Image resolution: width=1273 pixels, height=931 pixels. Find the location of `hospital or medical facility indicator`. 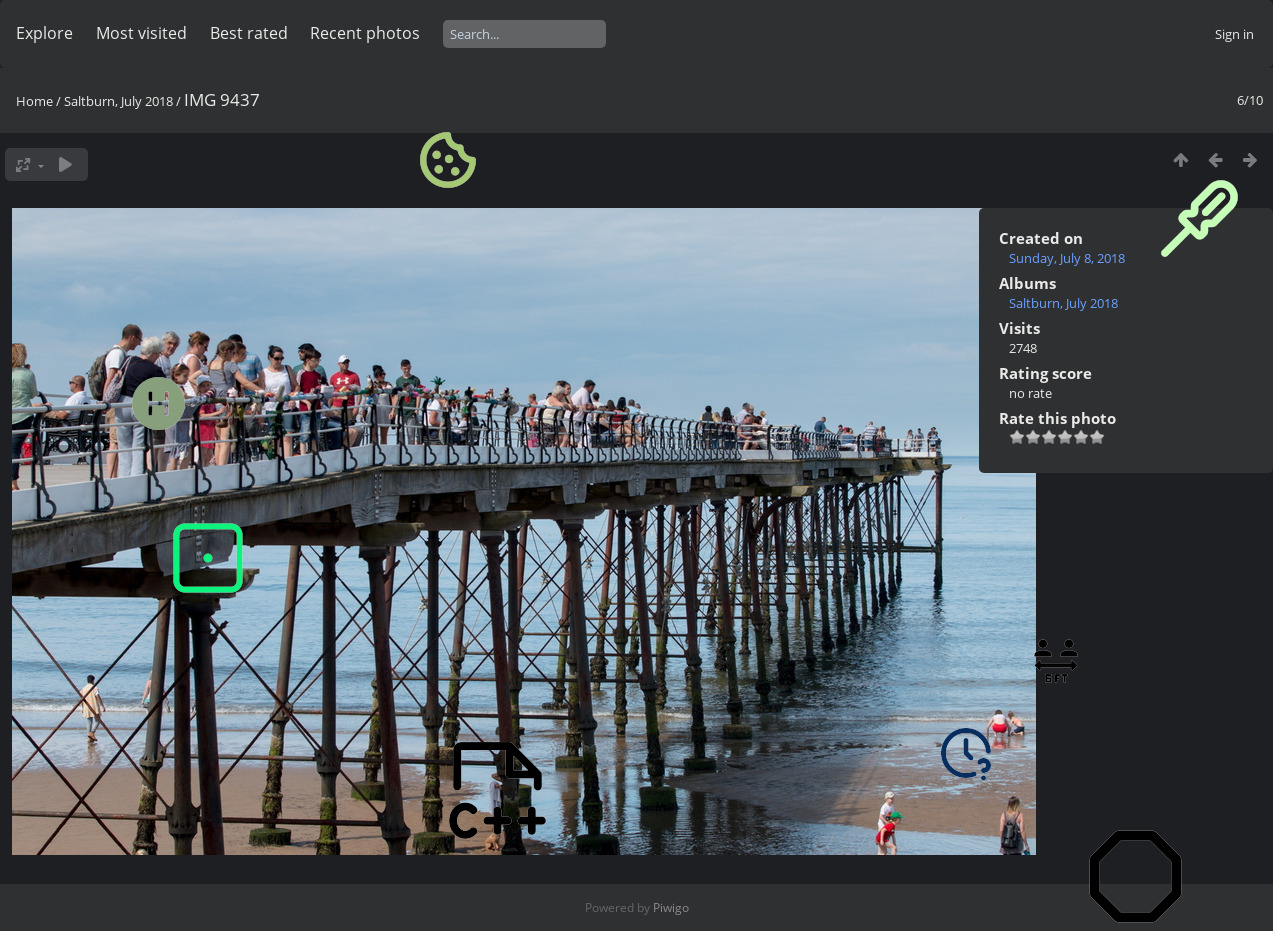

hospital or medical facility indicator is located at coordinates (158, 403).